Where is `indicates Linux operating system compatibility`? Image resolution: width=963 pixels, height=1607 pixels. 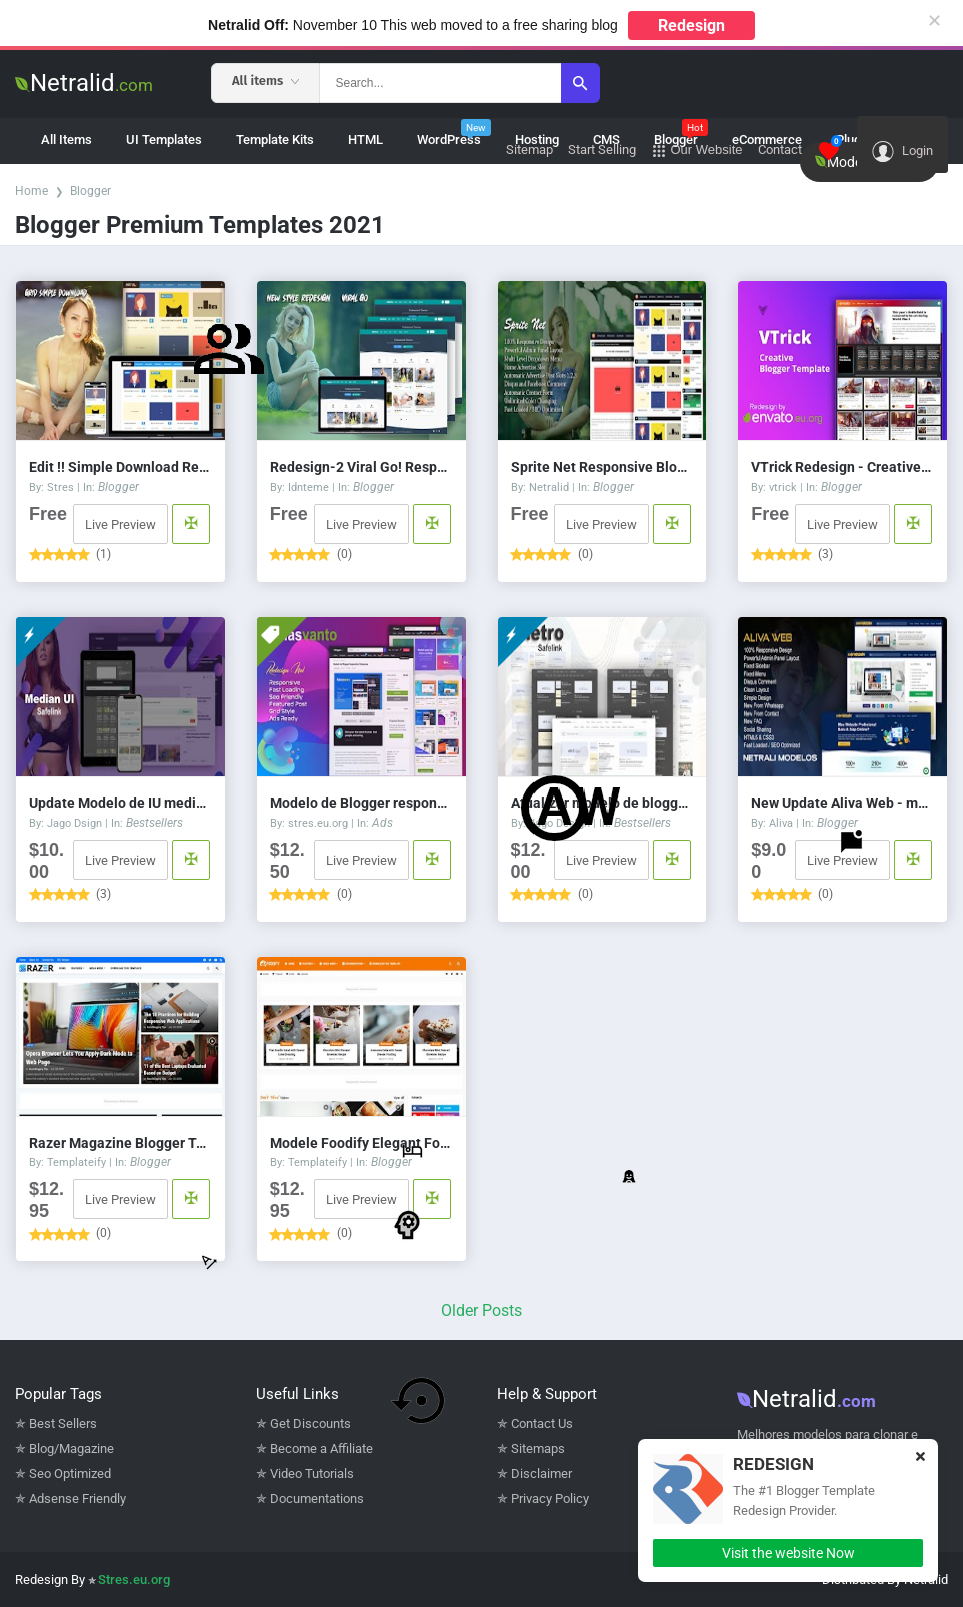 indicates Linux operating system compatibility is located at coordinates (629, 1177).